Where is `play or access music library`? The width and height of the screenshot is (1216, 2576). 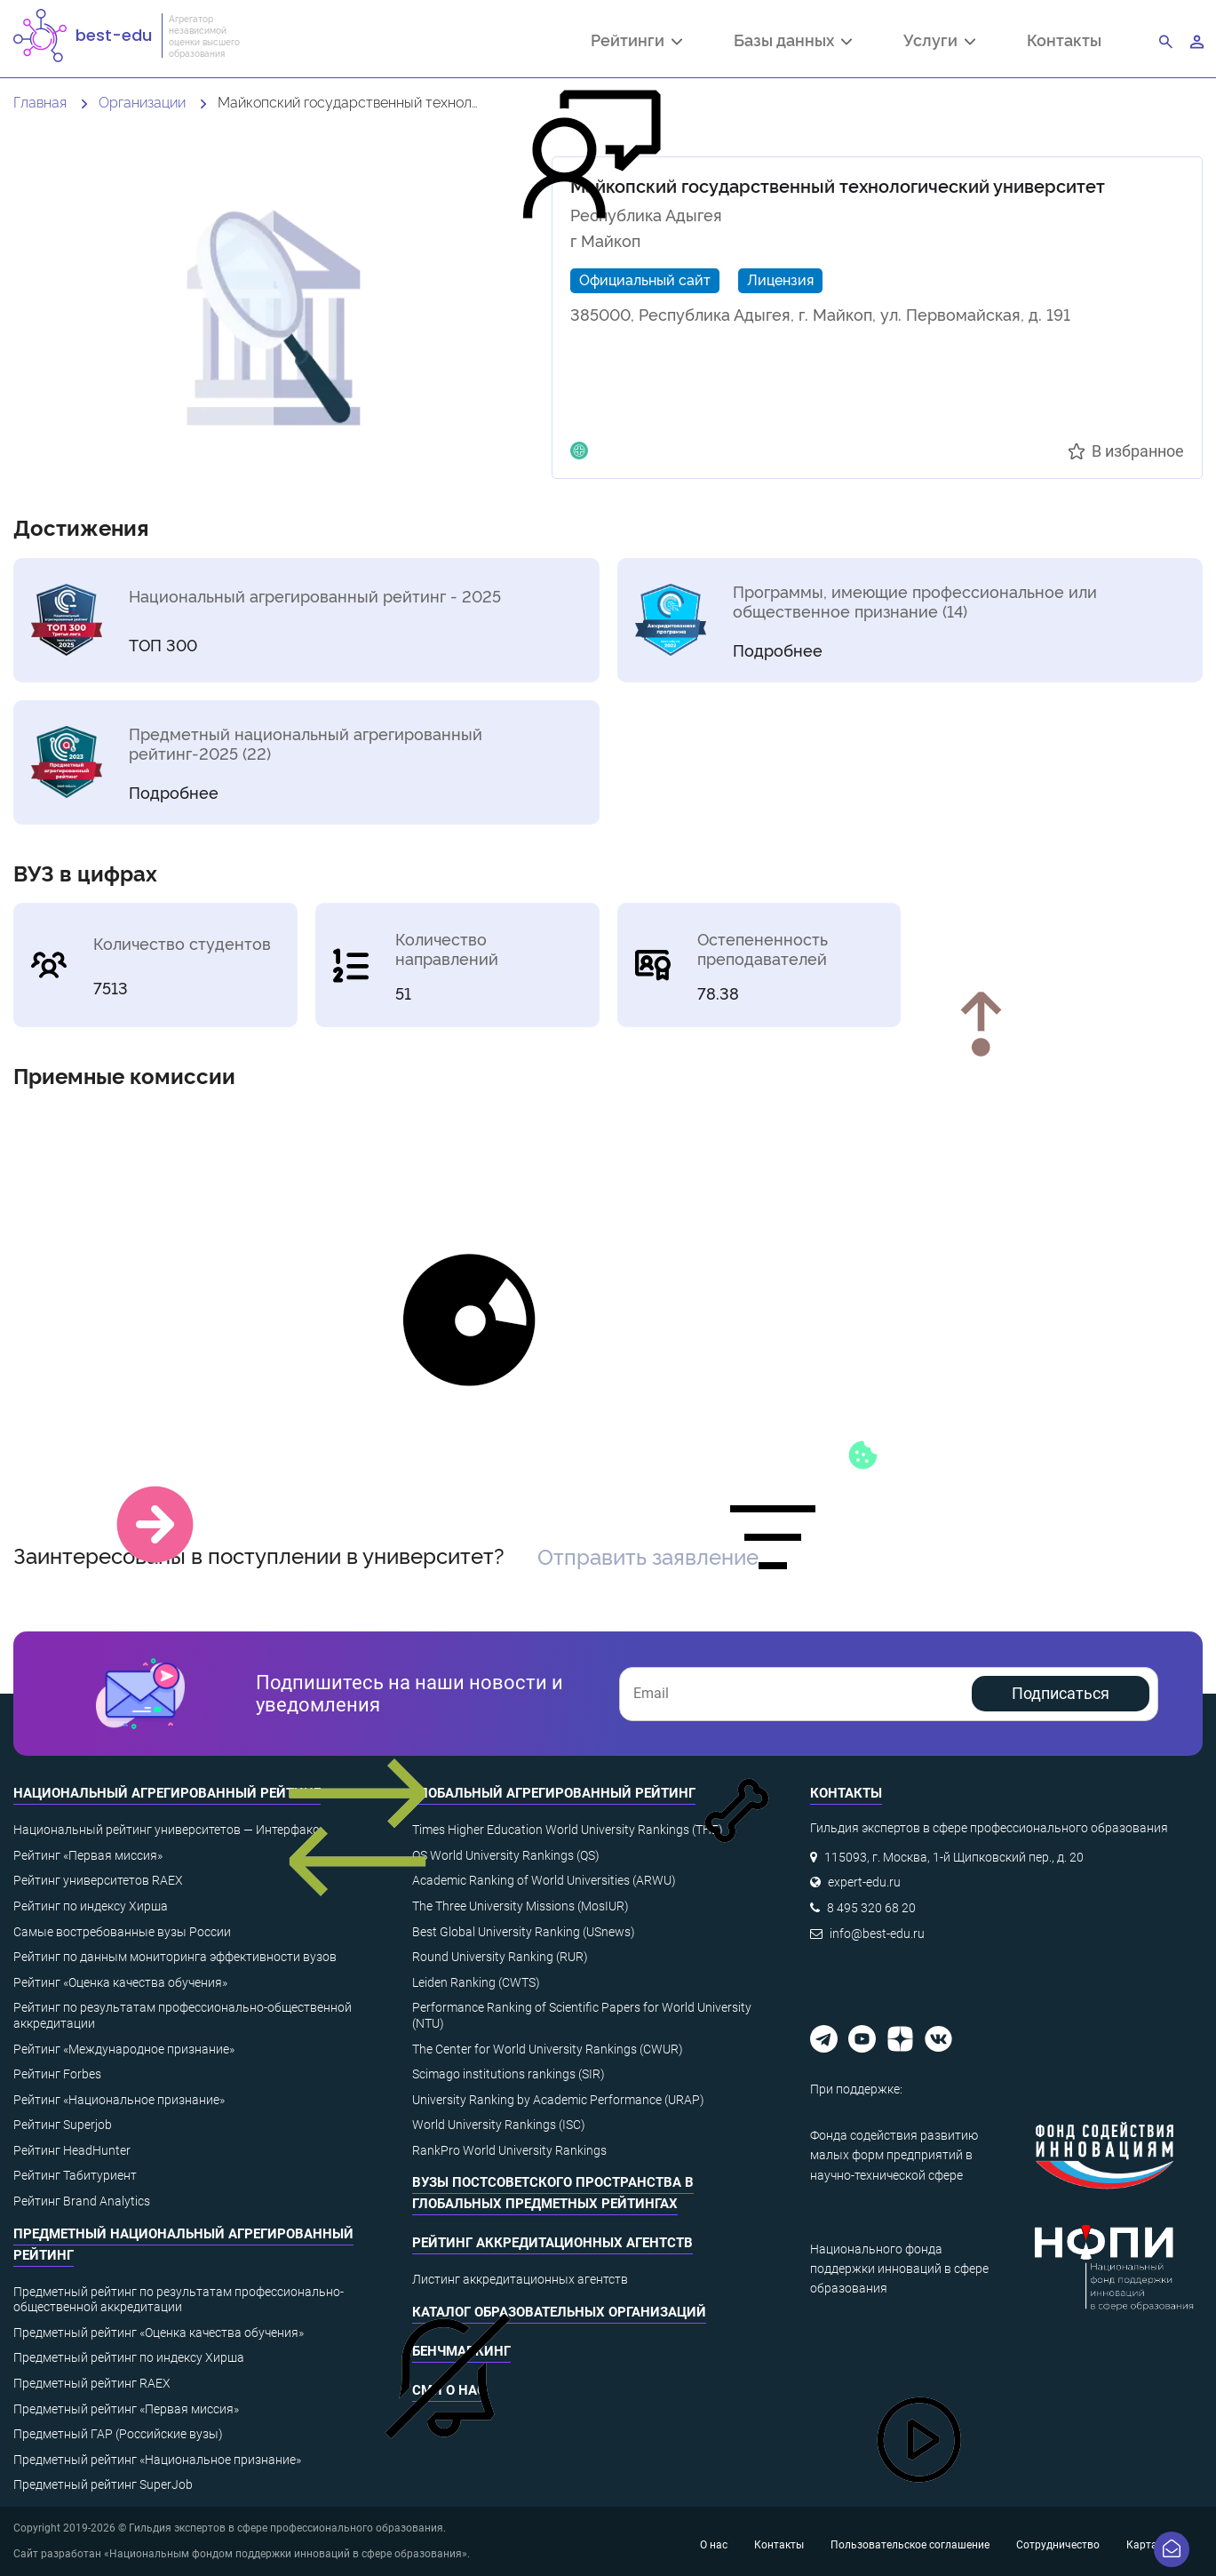
play or access music library is located at coordinates (470, 1320).